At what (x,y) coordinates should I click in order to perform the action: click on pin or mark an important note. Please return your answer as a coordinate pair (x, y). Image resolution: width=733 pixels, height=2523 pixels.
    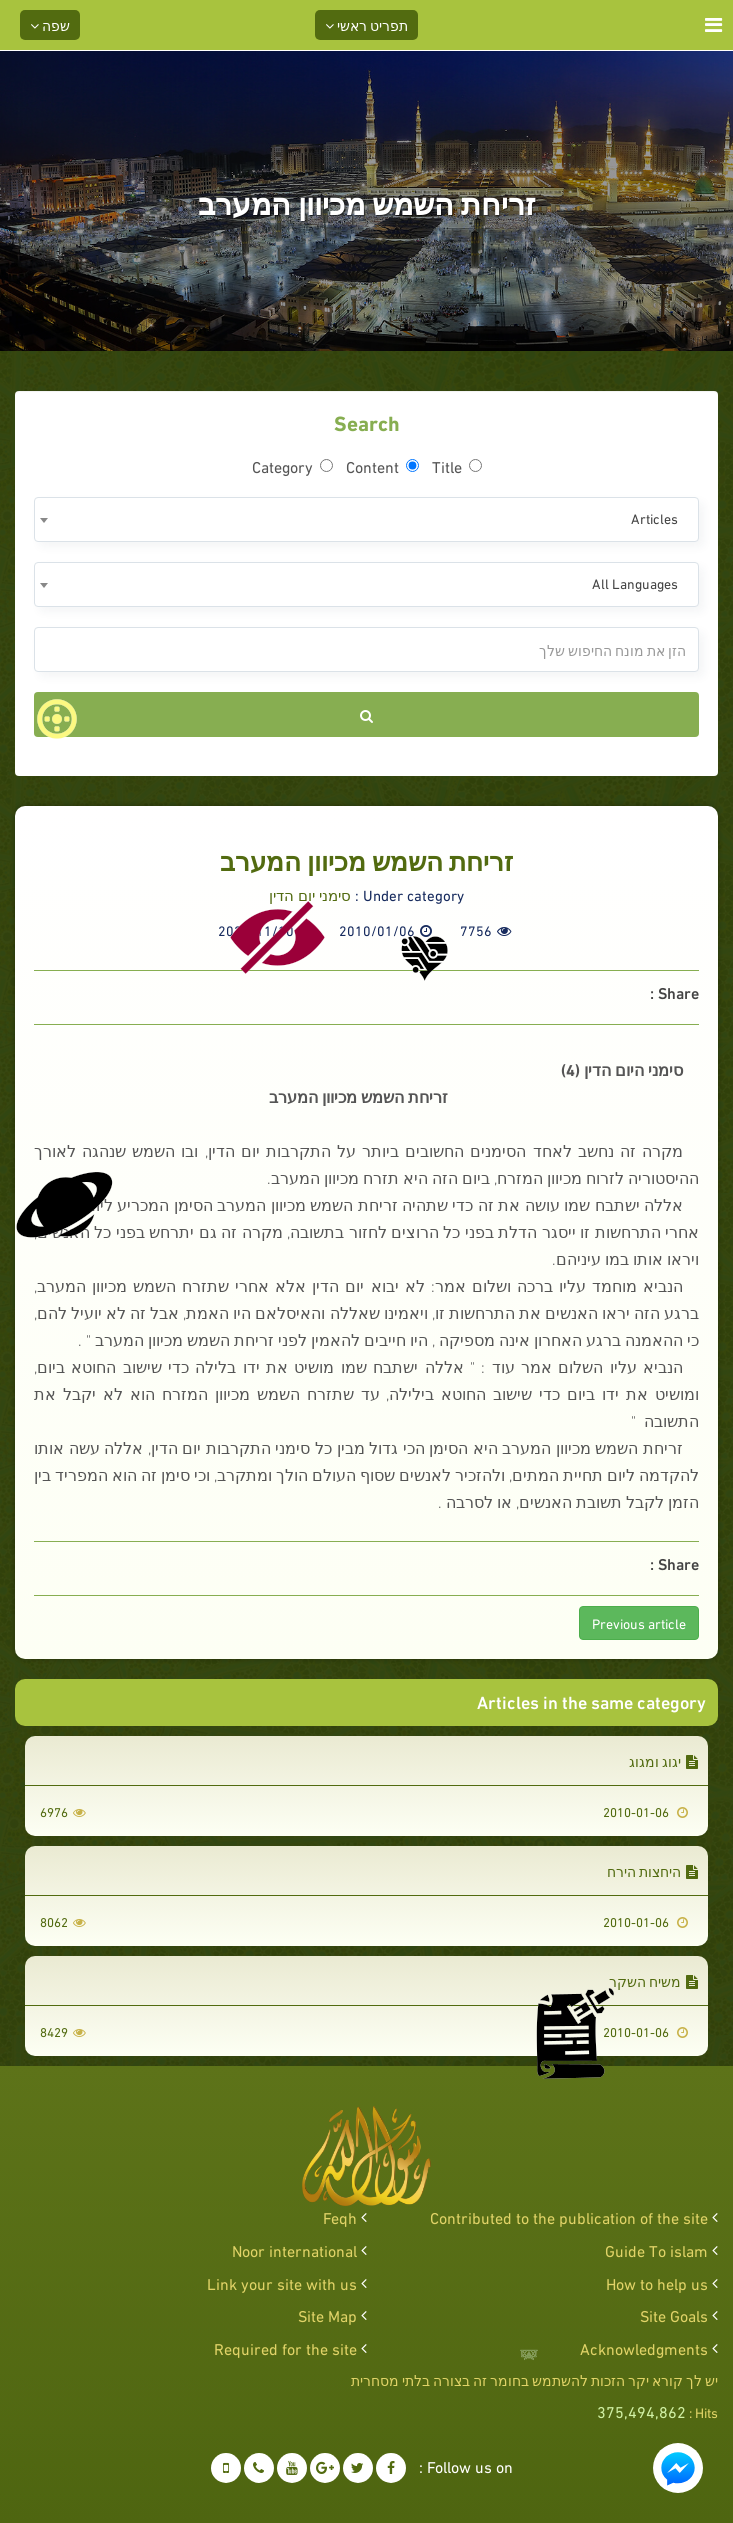
    Looking at the image, I should click on (571, 2033).